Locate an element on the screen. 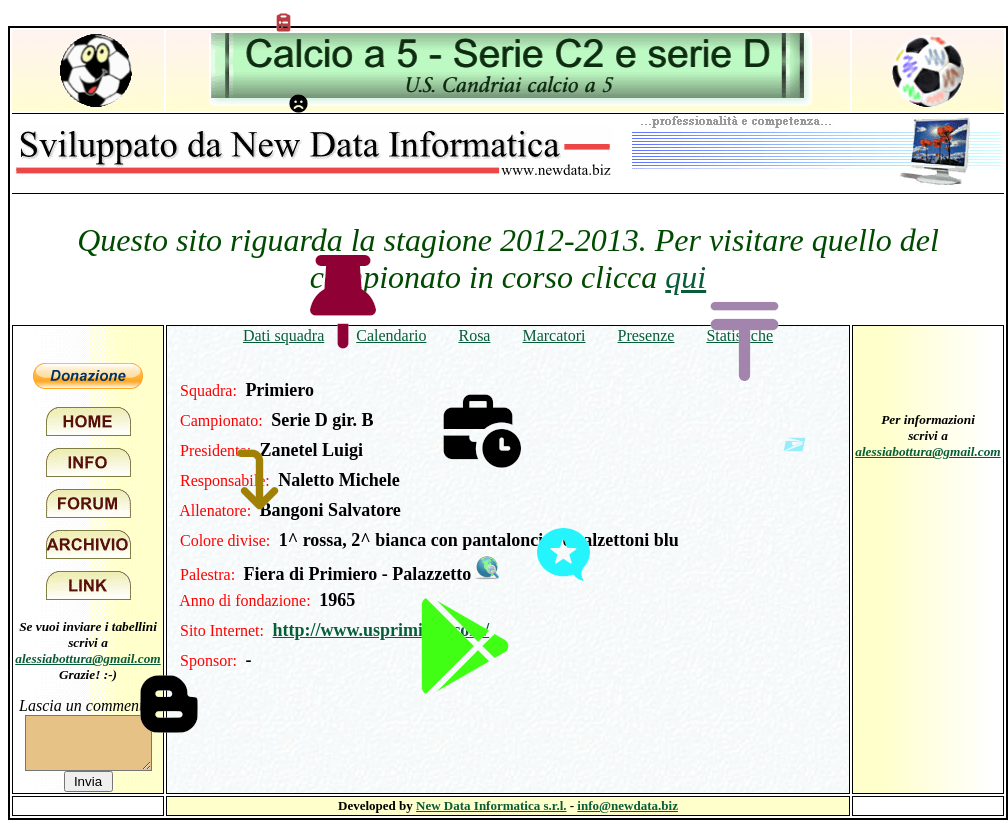 The height and width of the screenshot is (828, 1008). move item down in a list is located at coordinates (259, 479).